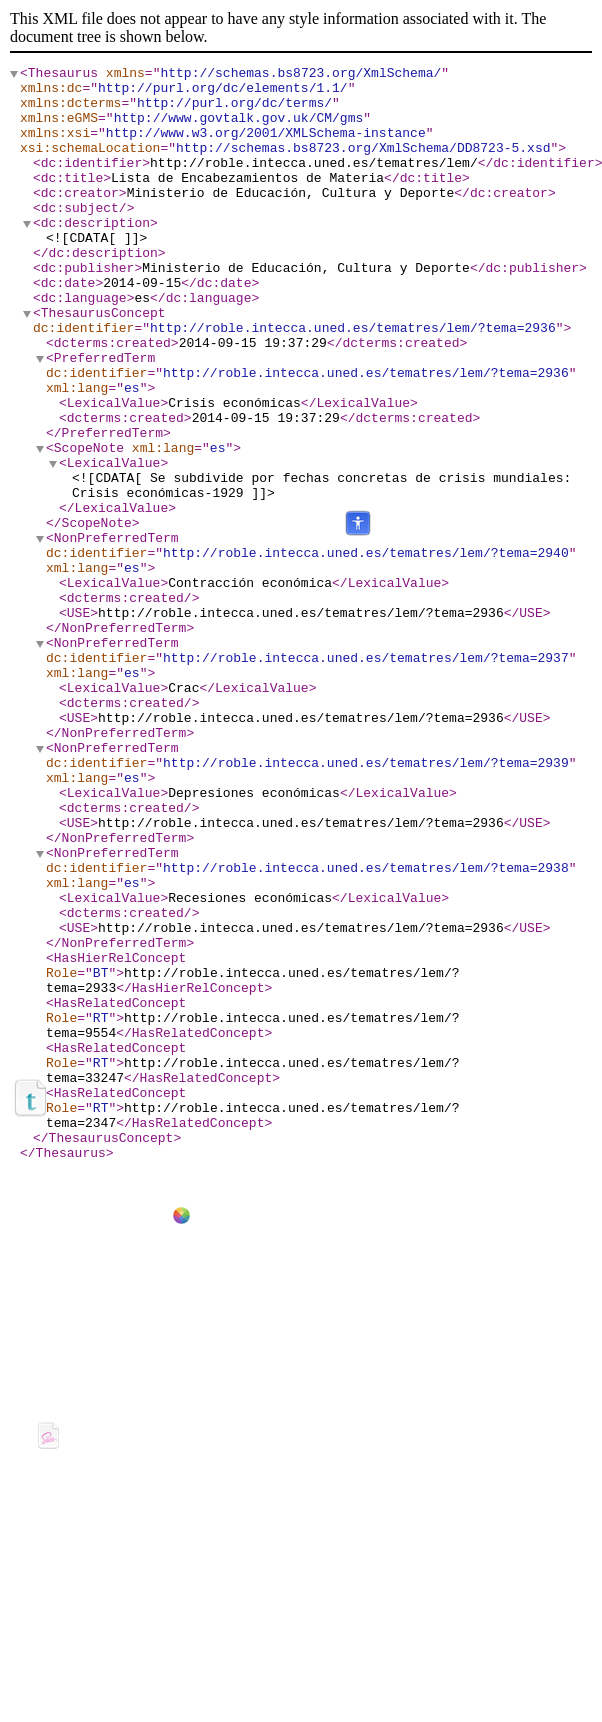 The height and width of the screenshot is (1722, 602). What do you see at coordinates (30, 1097) in the screenshot?
I see `a typst document file` at bounding box center [30, 1097].